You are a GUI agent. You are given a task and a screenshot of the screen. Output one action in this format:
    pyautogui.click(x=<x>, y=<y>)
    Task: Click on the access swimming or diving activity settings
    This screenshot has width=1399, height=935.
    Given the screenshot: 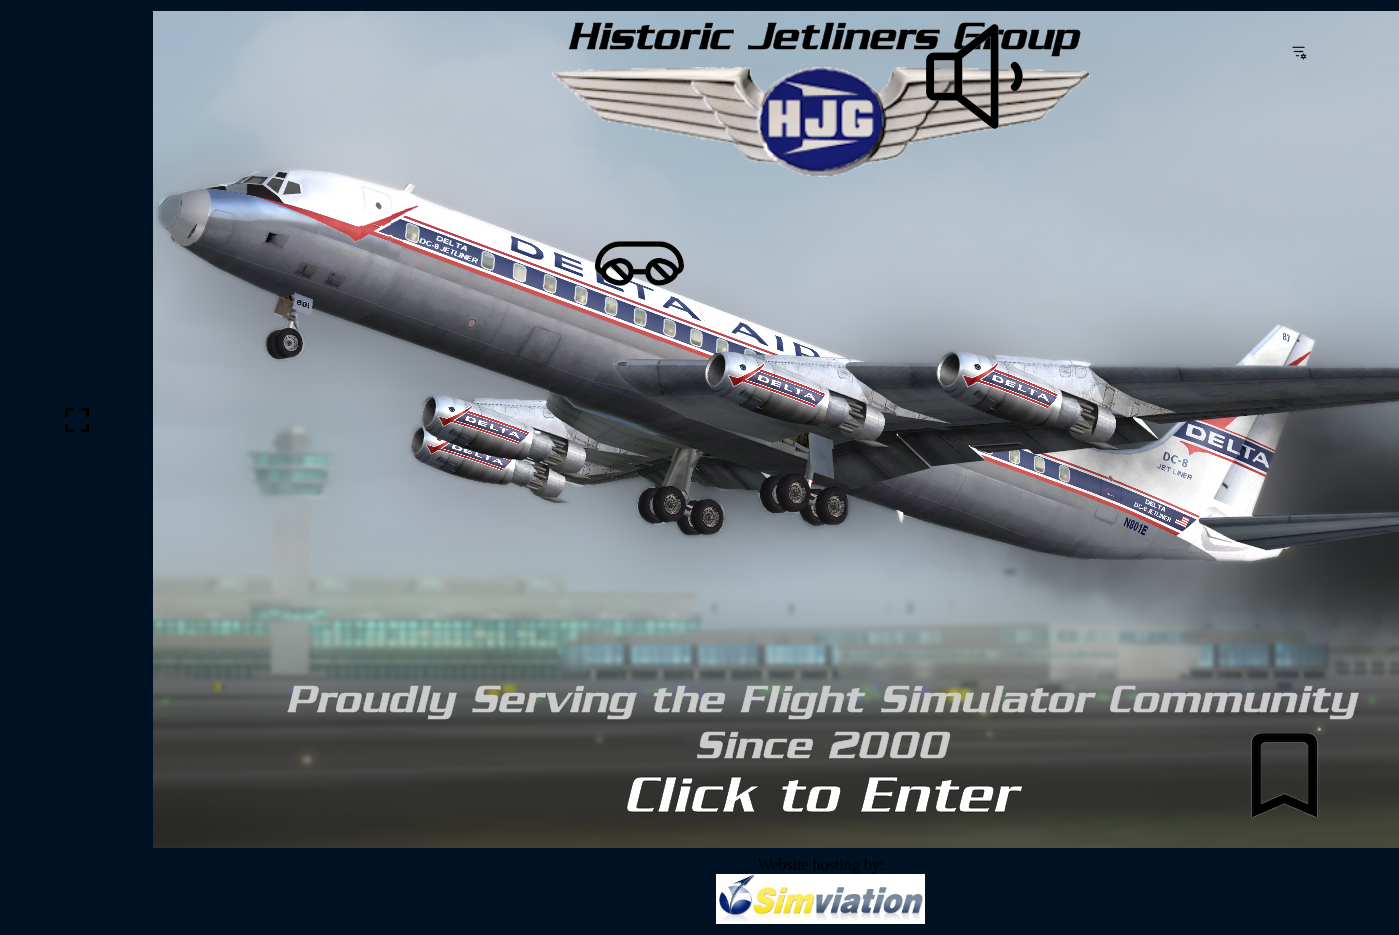 What is the action you would take?
    pyautogui.click(x=639, y=263)
    